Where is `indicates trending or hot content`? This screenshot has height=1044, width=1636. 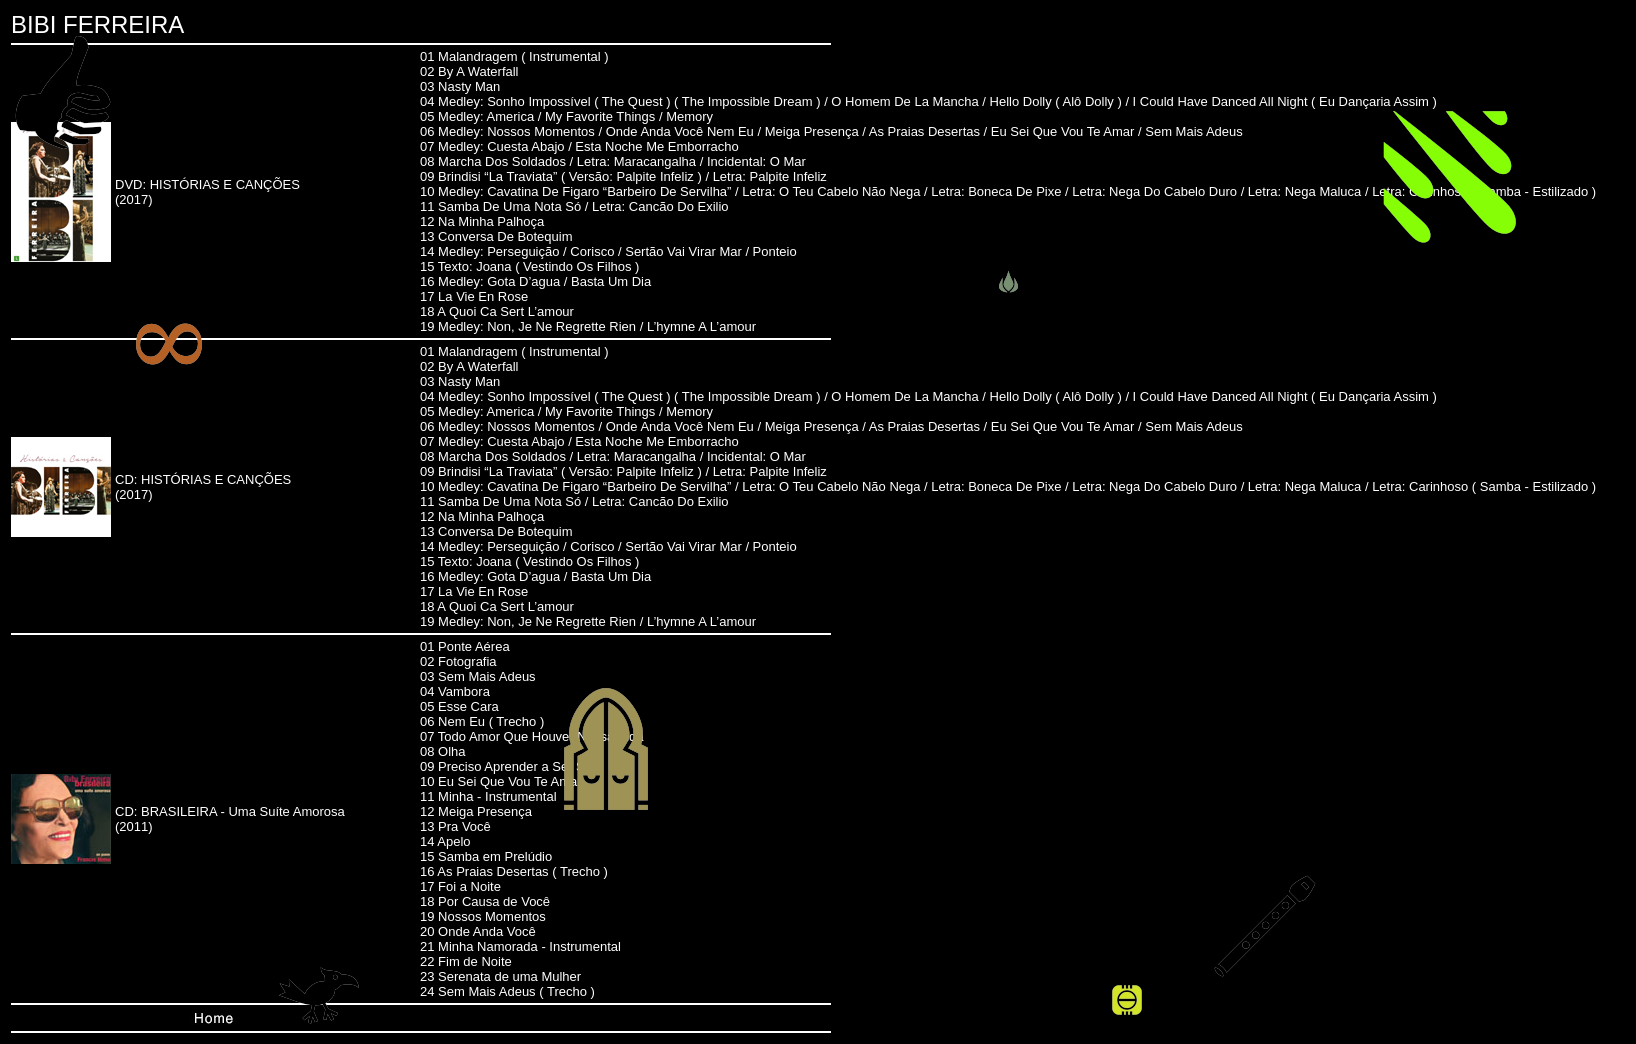
indicates trending or hot content is located at coordinates (1008, 281).